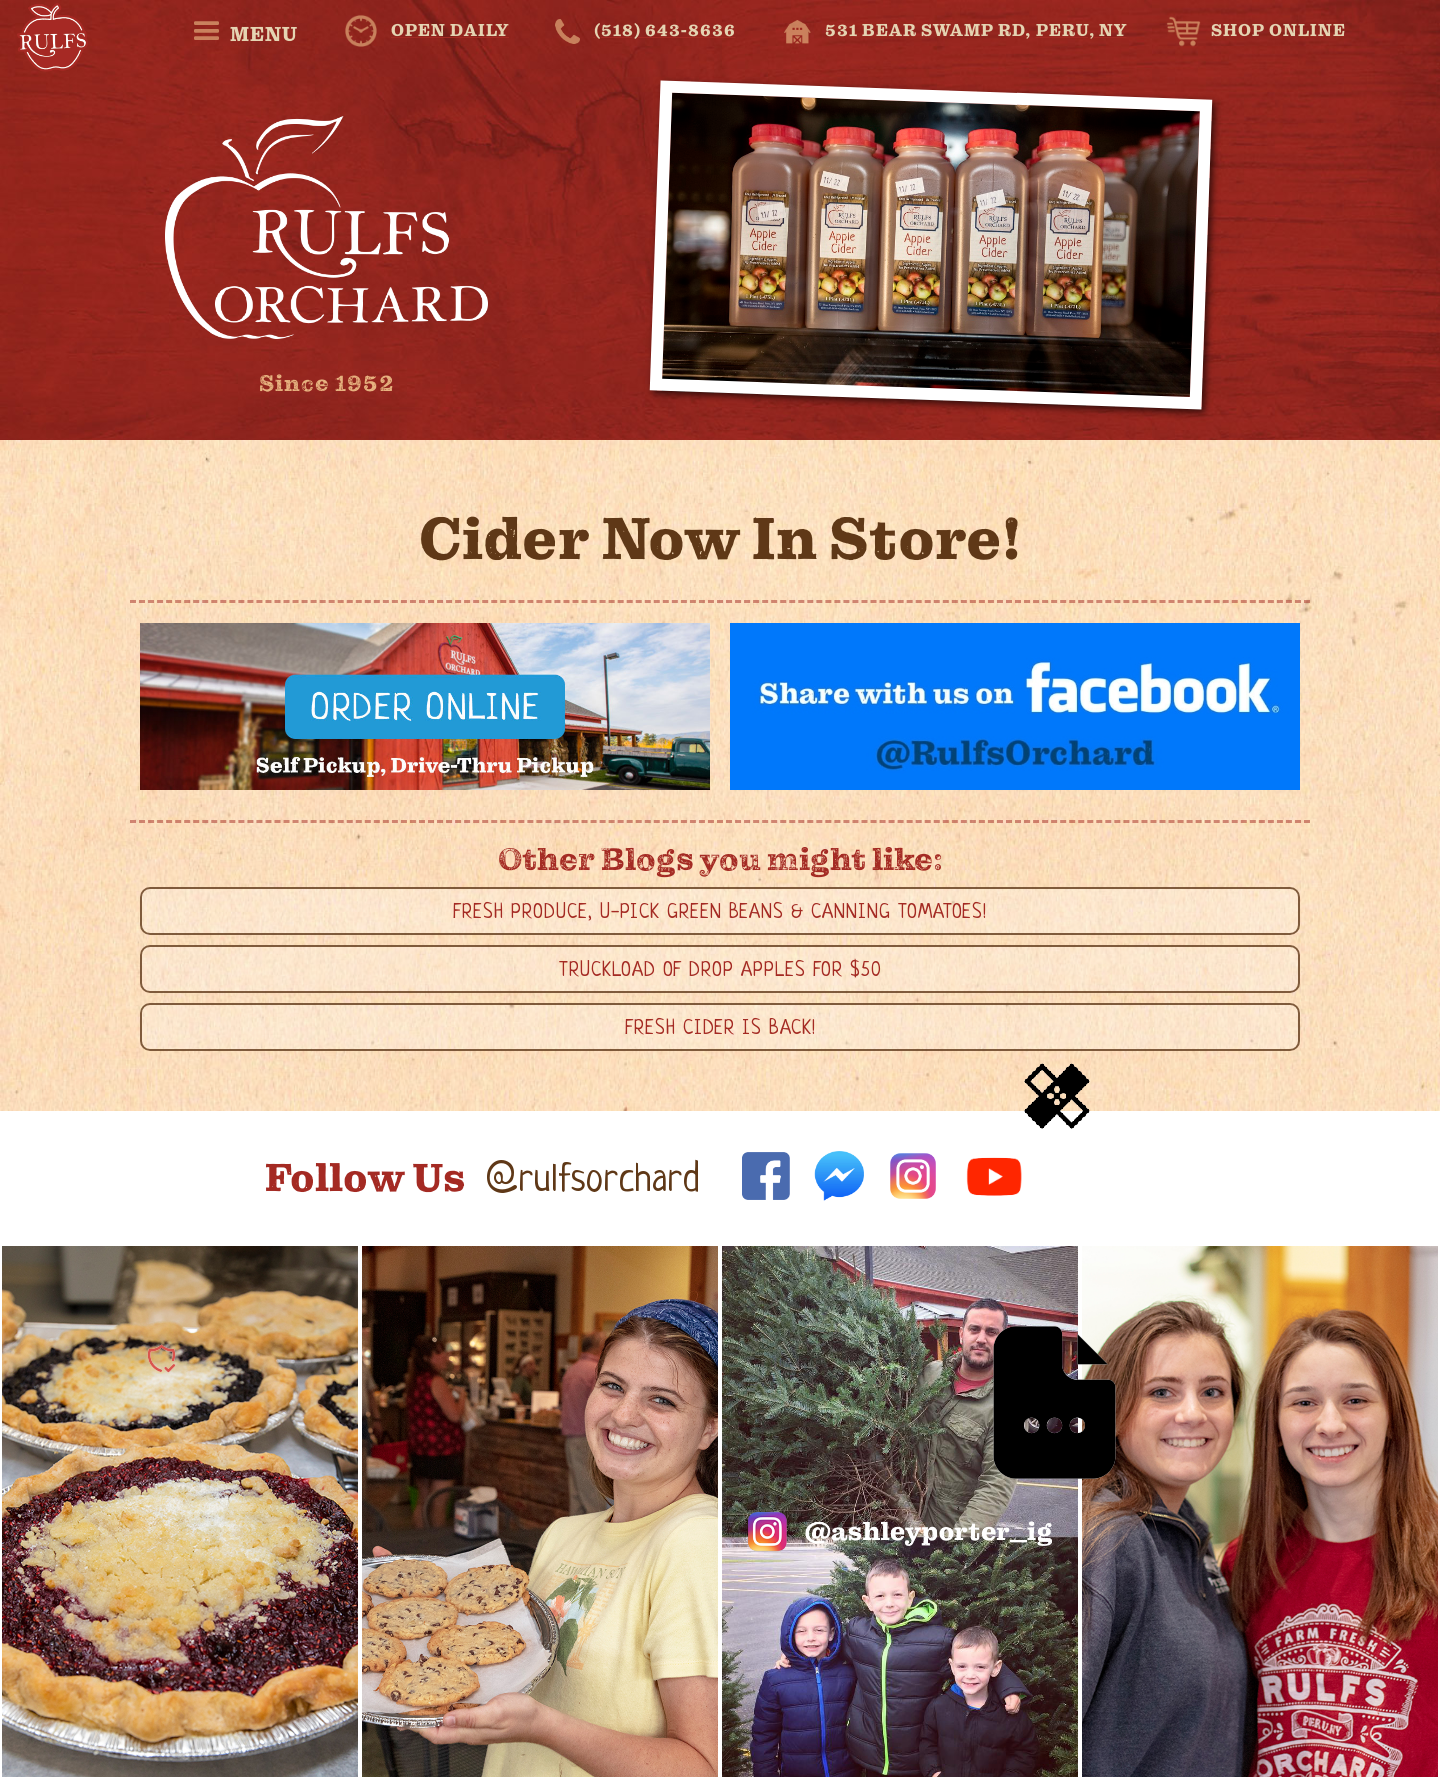  What do you see at coordinates (161, 1358) in the screenshot?
I see `indicates verified or secure status` at bounding box center [161, 1358].